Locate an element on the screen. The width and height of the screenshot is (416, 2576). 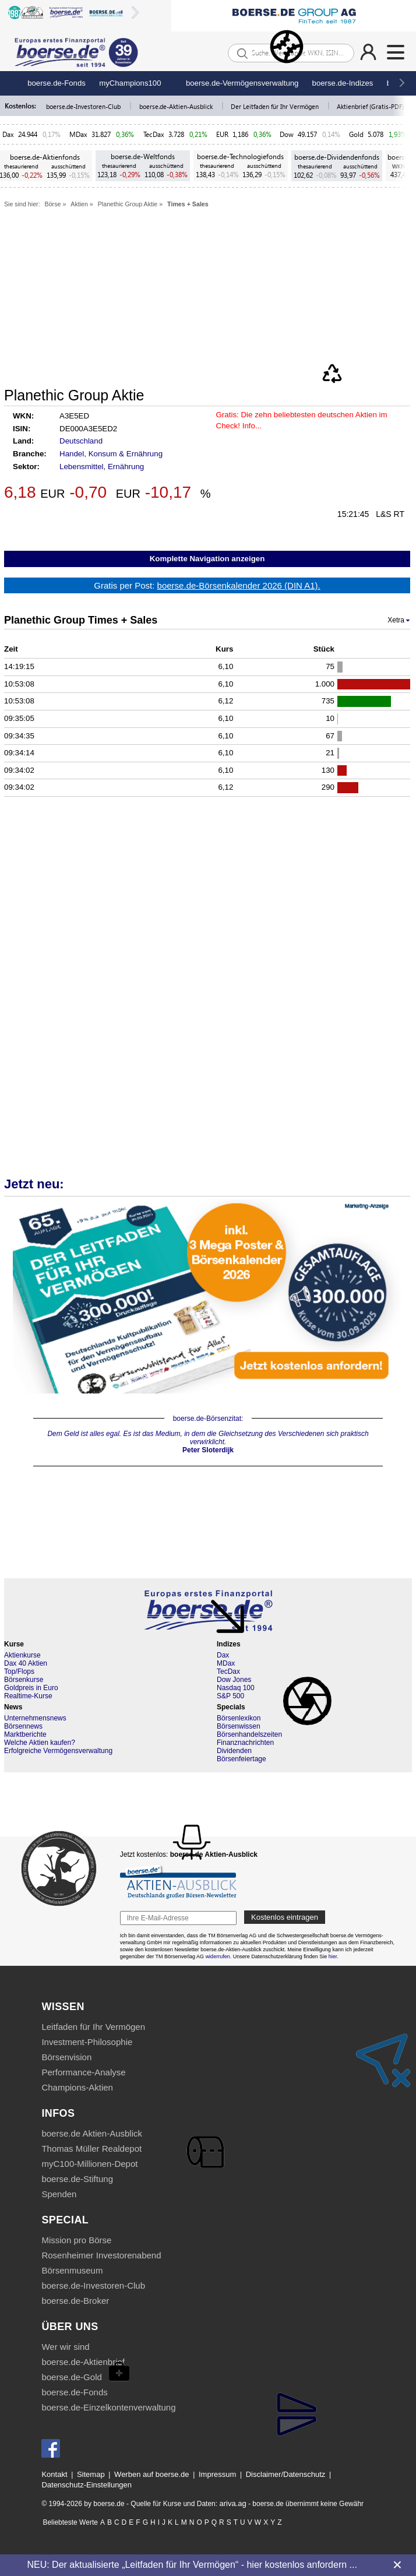
navigate to the next item diagonally is located at coordinates (227, 1616).